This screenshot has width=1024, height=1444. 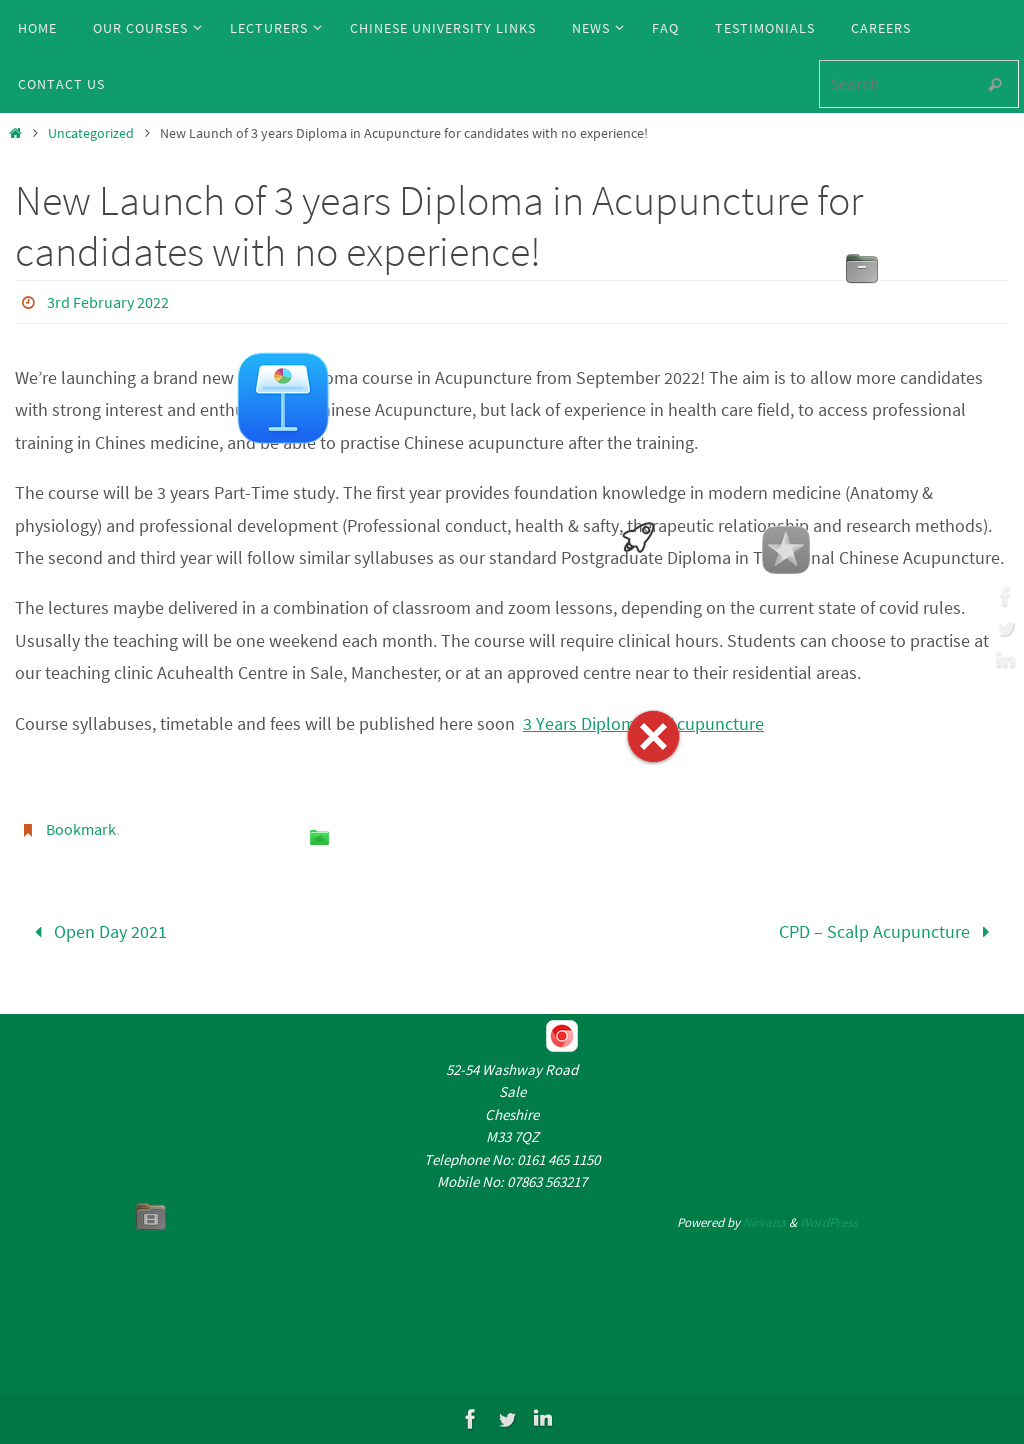 I want to click on access cloud-synced files and folders, so click(x=319, y=837).